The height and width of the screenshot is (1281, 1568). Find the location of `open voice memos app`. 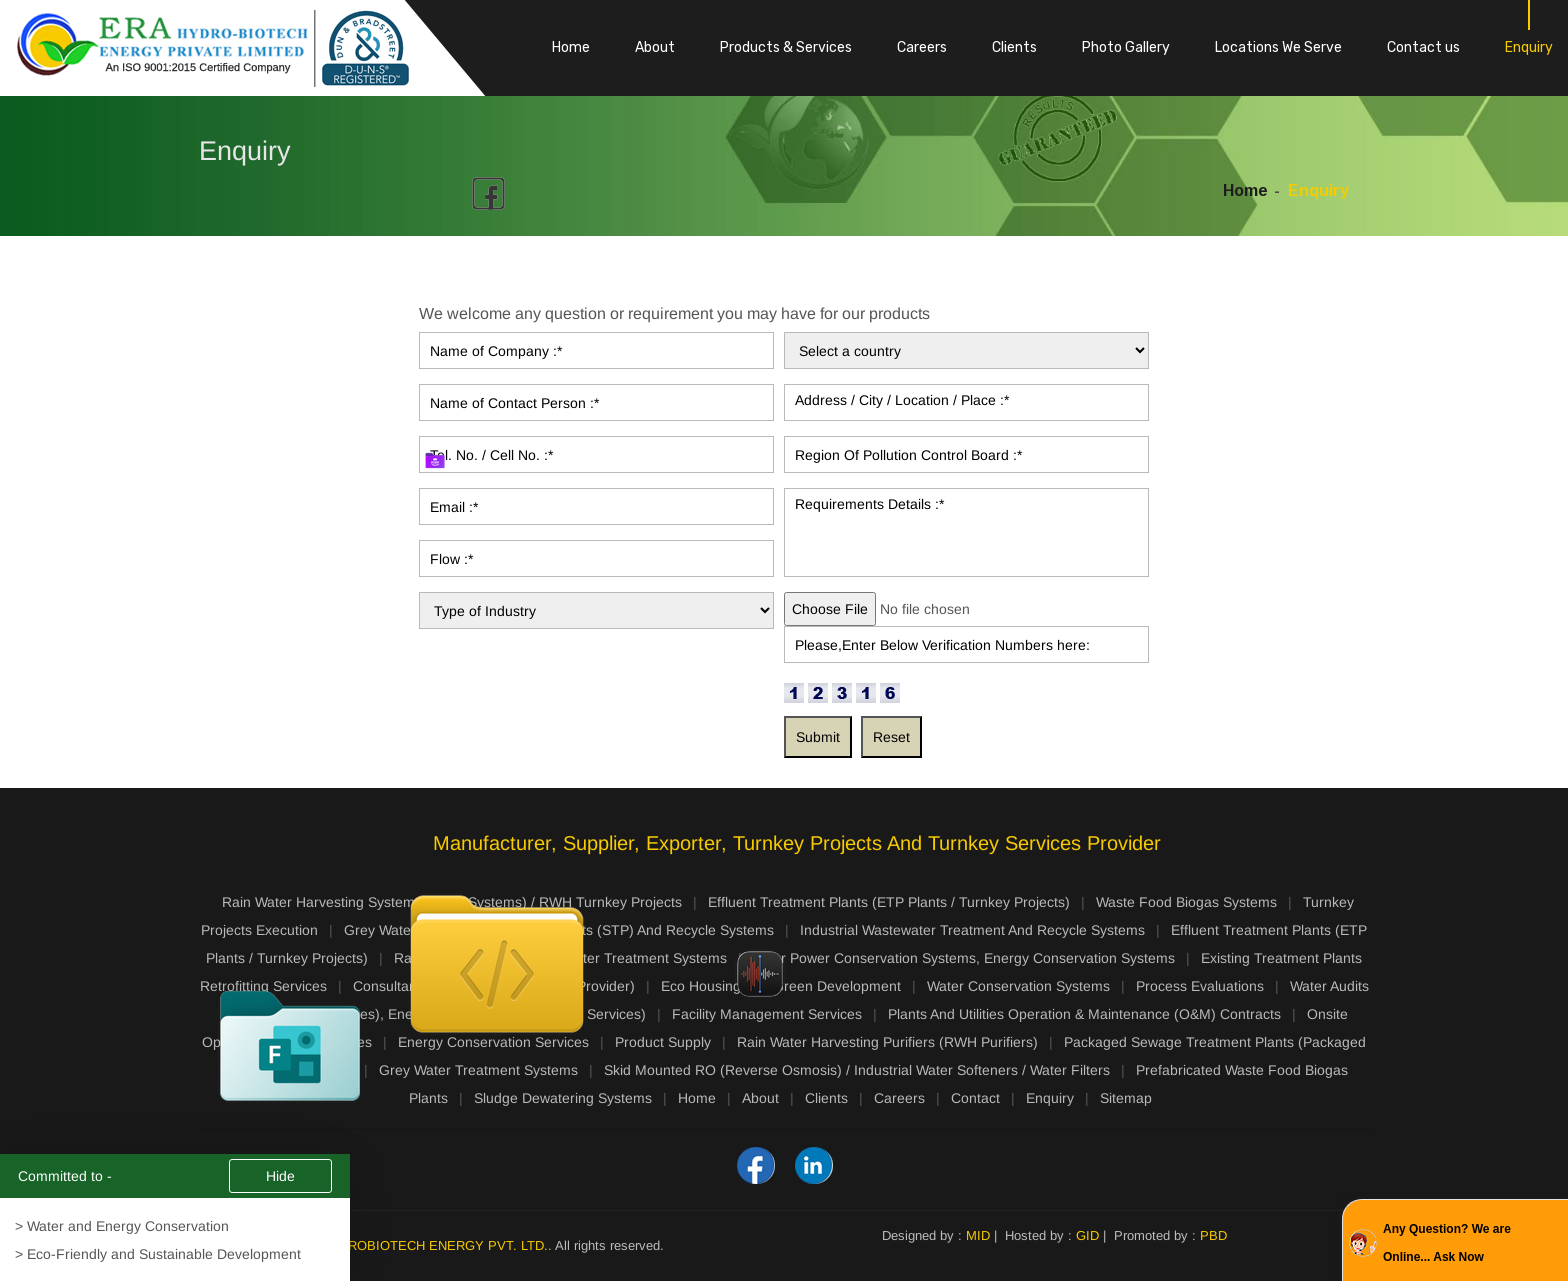

open voice memos app is located at coordinates (760, 974).